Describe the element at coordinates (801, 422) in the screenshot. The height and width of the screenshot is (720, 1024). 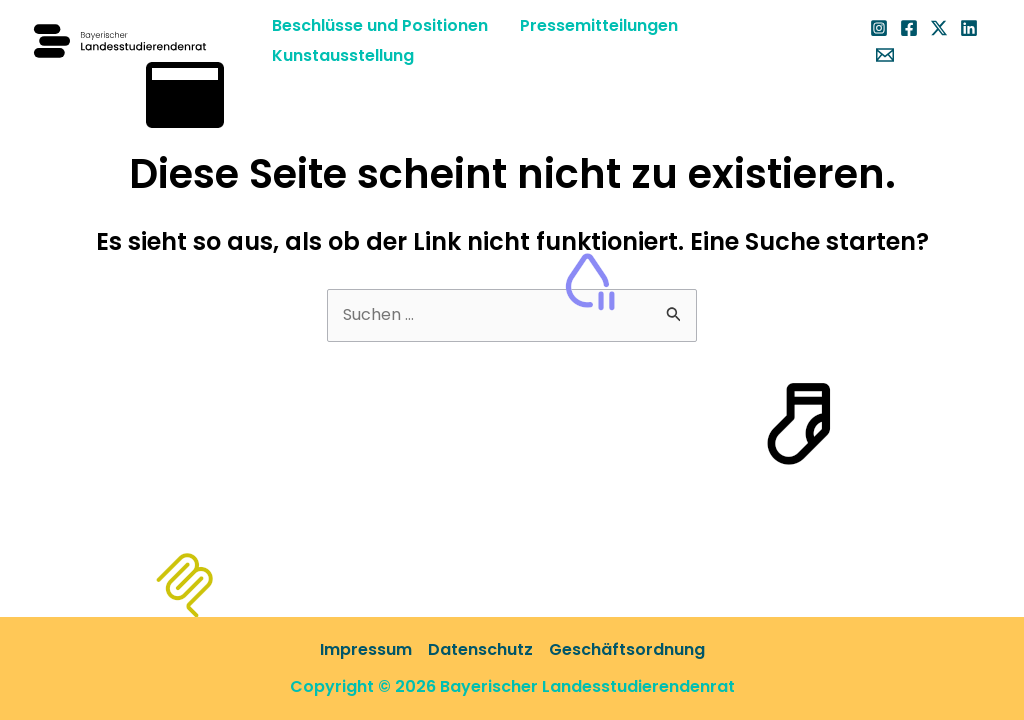
I see `browse clothing or apparel items` at that location.